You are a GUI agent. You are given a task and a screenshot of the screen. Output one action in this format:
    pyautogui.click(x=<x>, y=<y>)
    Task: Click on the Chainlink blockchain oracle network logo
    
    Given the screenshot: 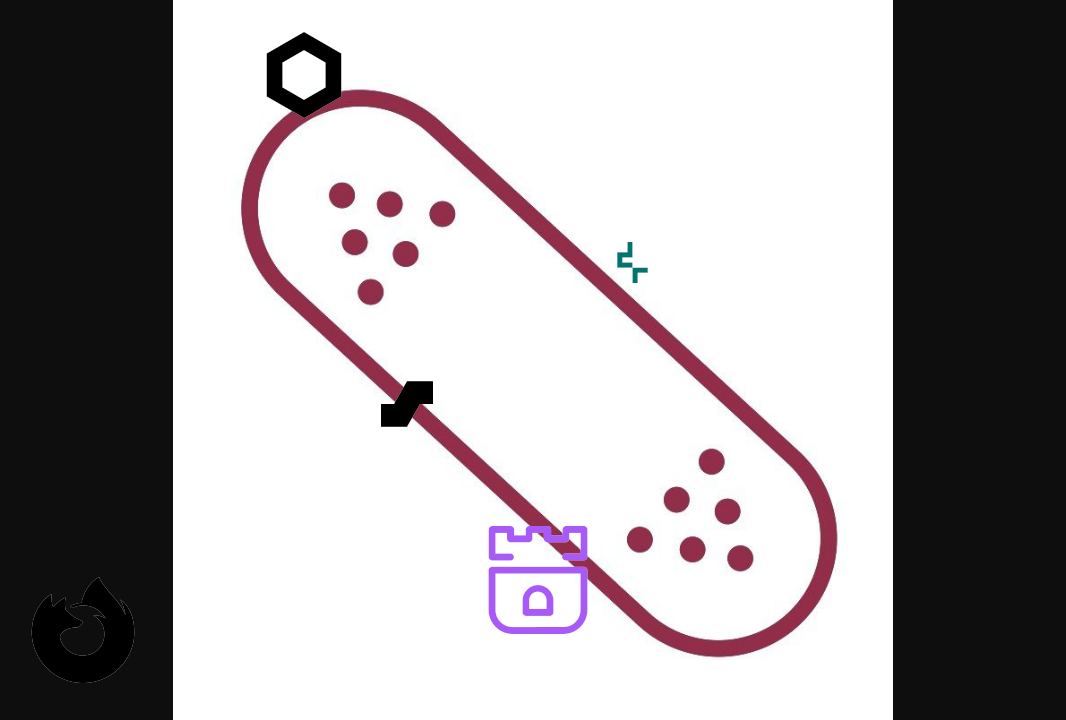 What is the action you would take?
    pyautogui.click(x=304, y=75)
    